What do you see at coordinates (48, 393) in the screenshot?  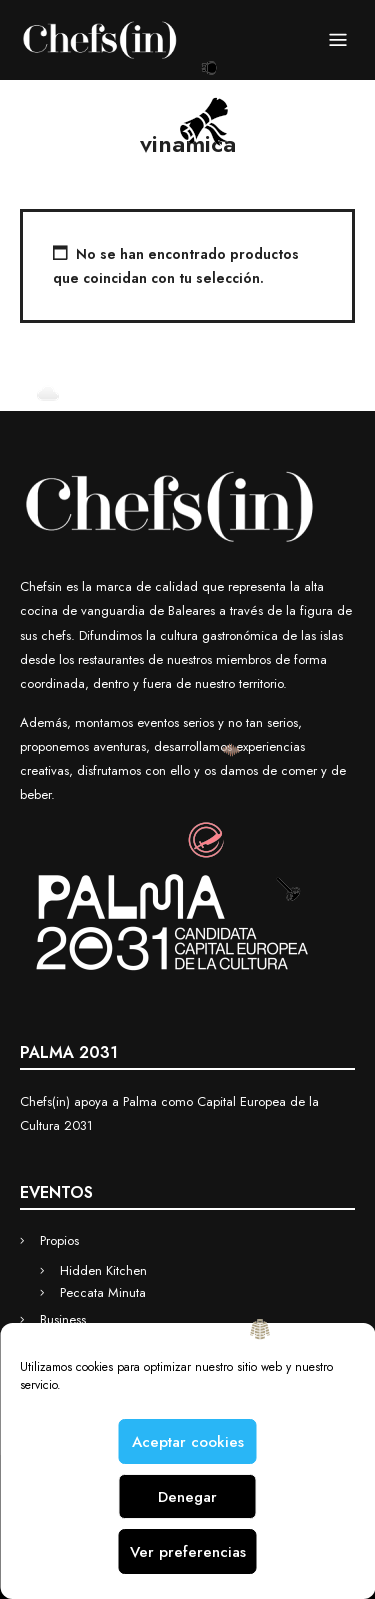 I see `indicates overcast or cloudy weather conditions` at bounding box center [48, 393].